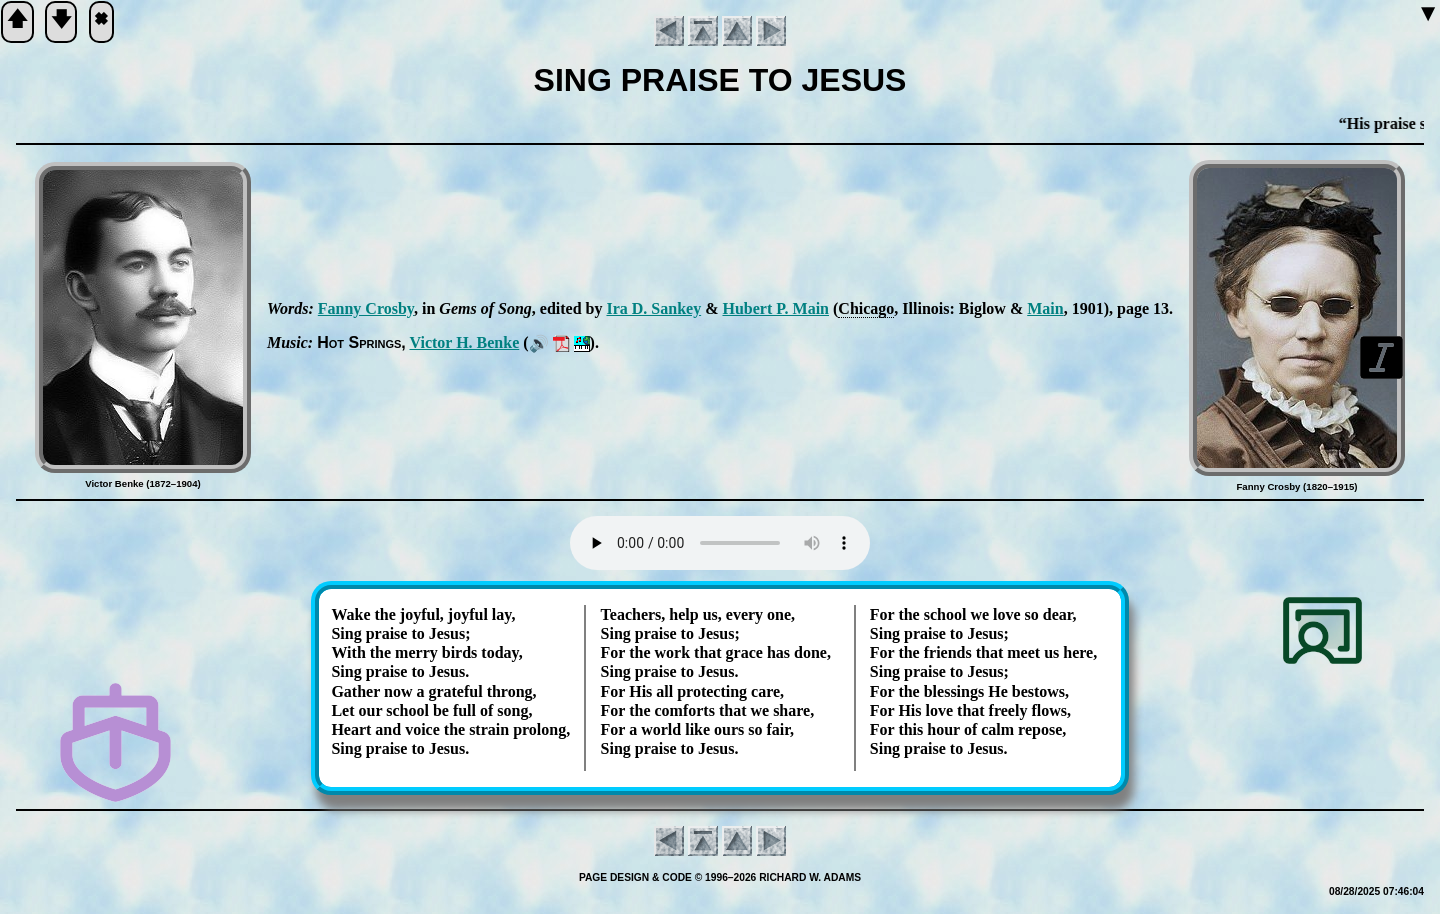 This screenshot has width=1440, height=914. I want to click on access boat or marine transportation options, so click(115, 742).